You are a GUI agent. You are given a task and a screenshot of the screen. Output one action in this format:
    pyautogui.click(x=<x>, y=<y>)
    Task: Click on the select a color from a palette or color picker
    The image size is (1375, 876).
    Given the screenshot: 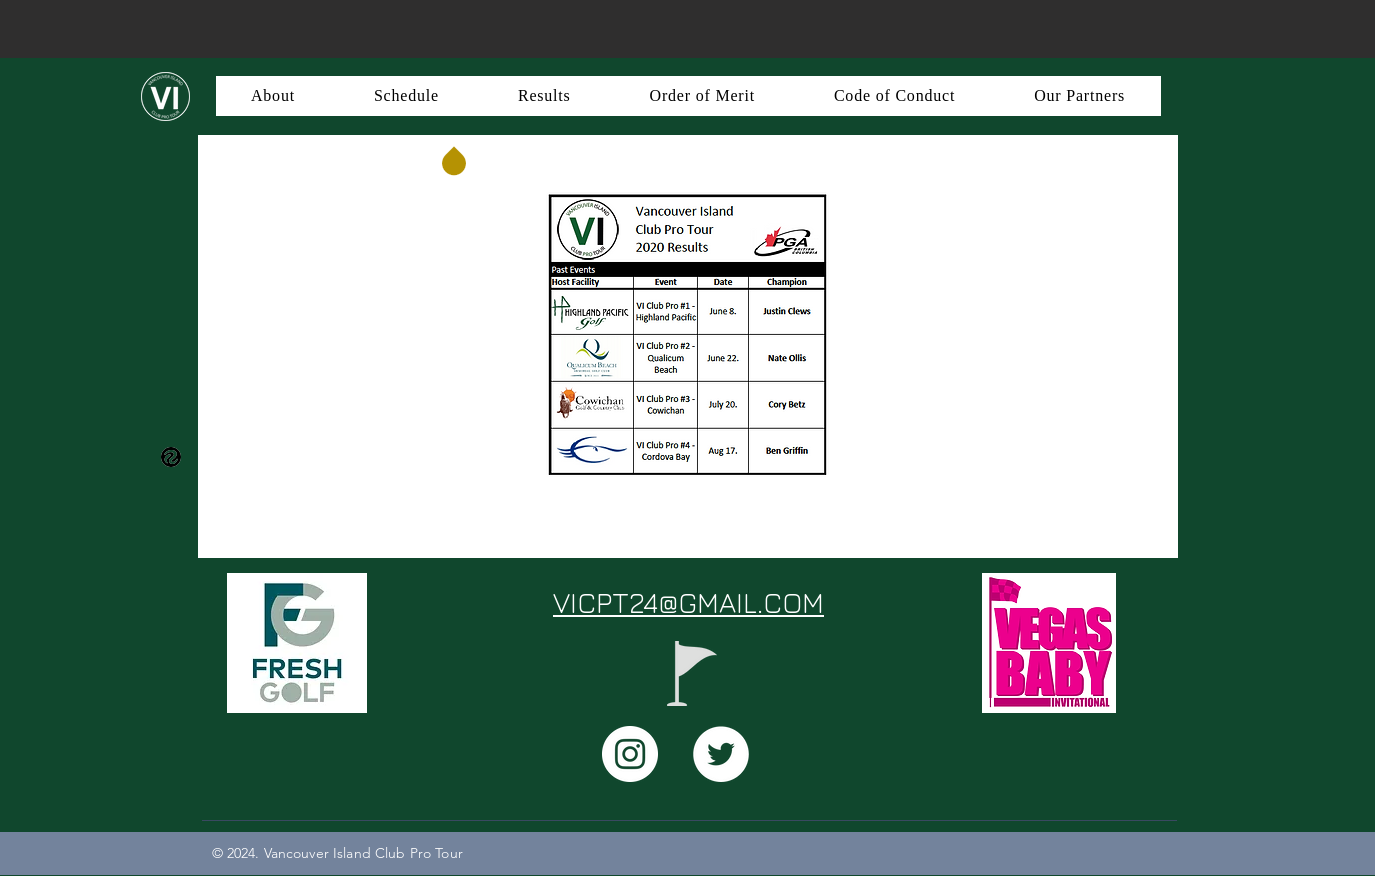 What is the action you would take?
    pyautogui.click(x=454, y=162)
    